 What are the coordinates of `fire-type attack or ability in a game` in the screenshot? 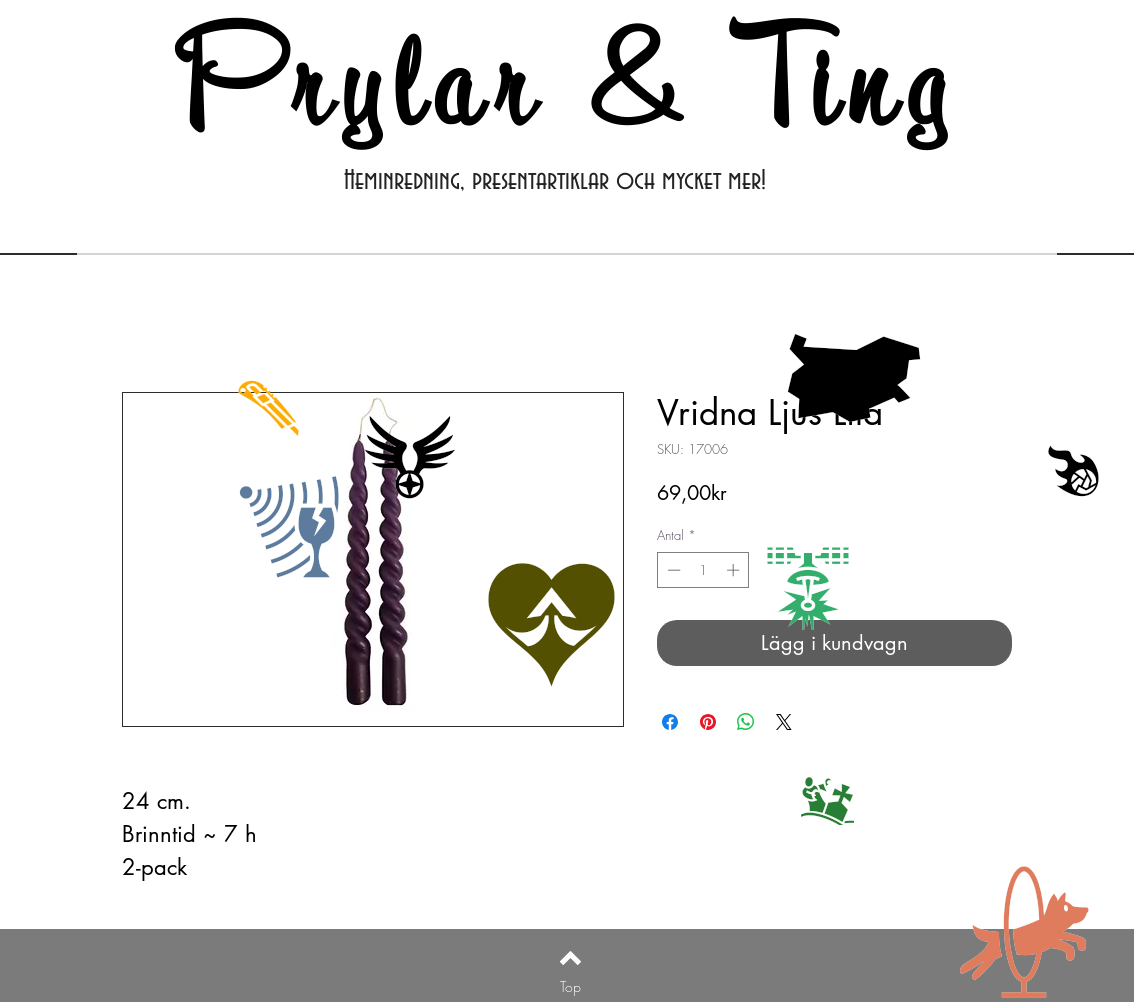 It's located at (1072, 470).